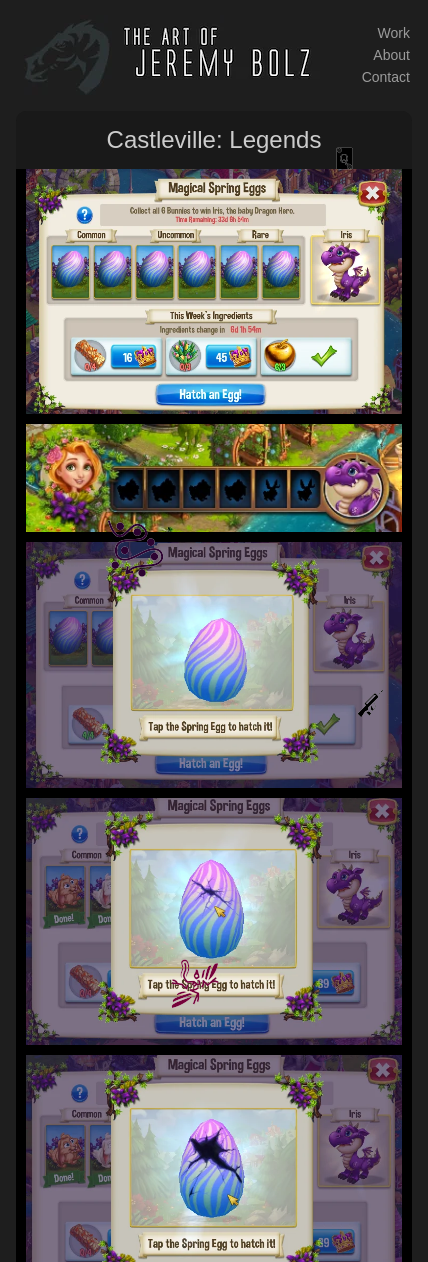 This screenshot has width=428, height=1262. I want to click on view fossil collection in museum or archaeology game, so click(195, 984).